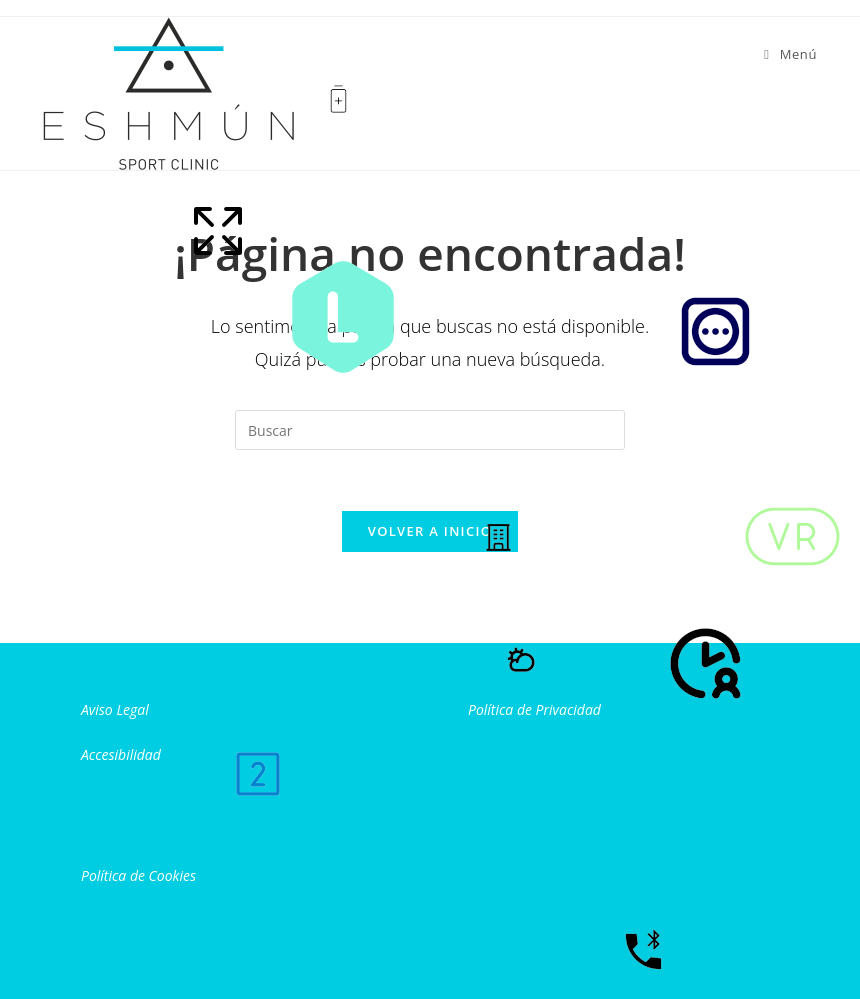  Describe the element at coordinates (218, 231) in the screenshot. I see `expand to fullscreen mode` at that location.